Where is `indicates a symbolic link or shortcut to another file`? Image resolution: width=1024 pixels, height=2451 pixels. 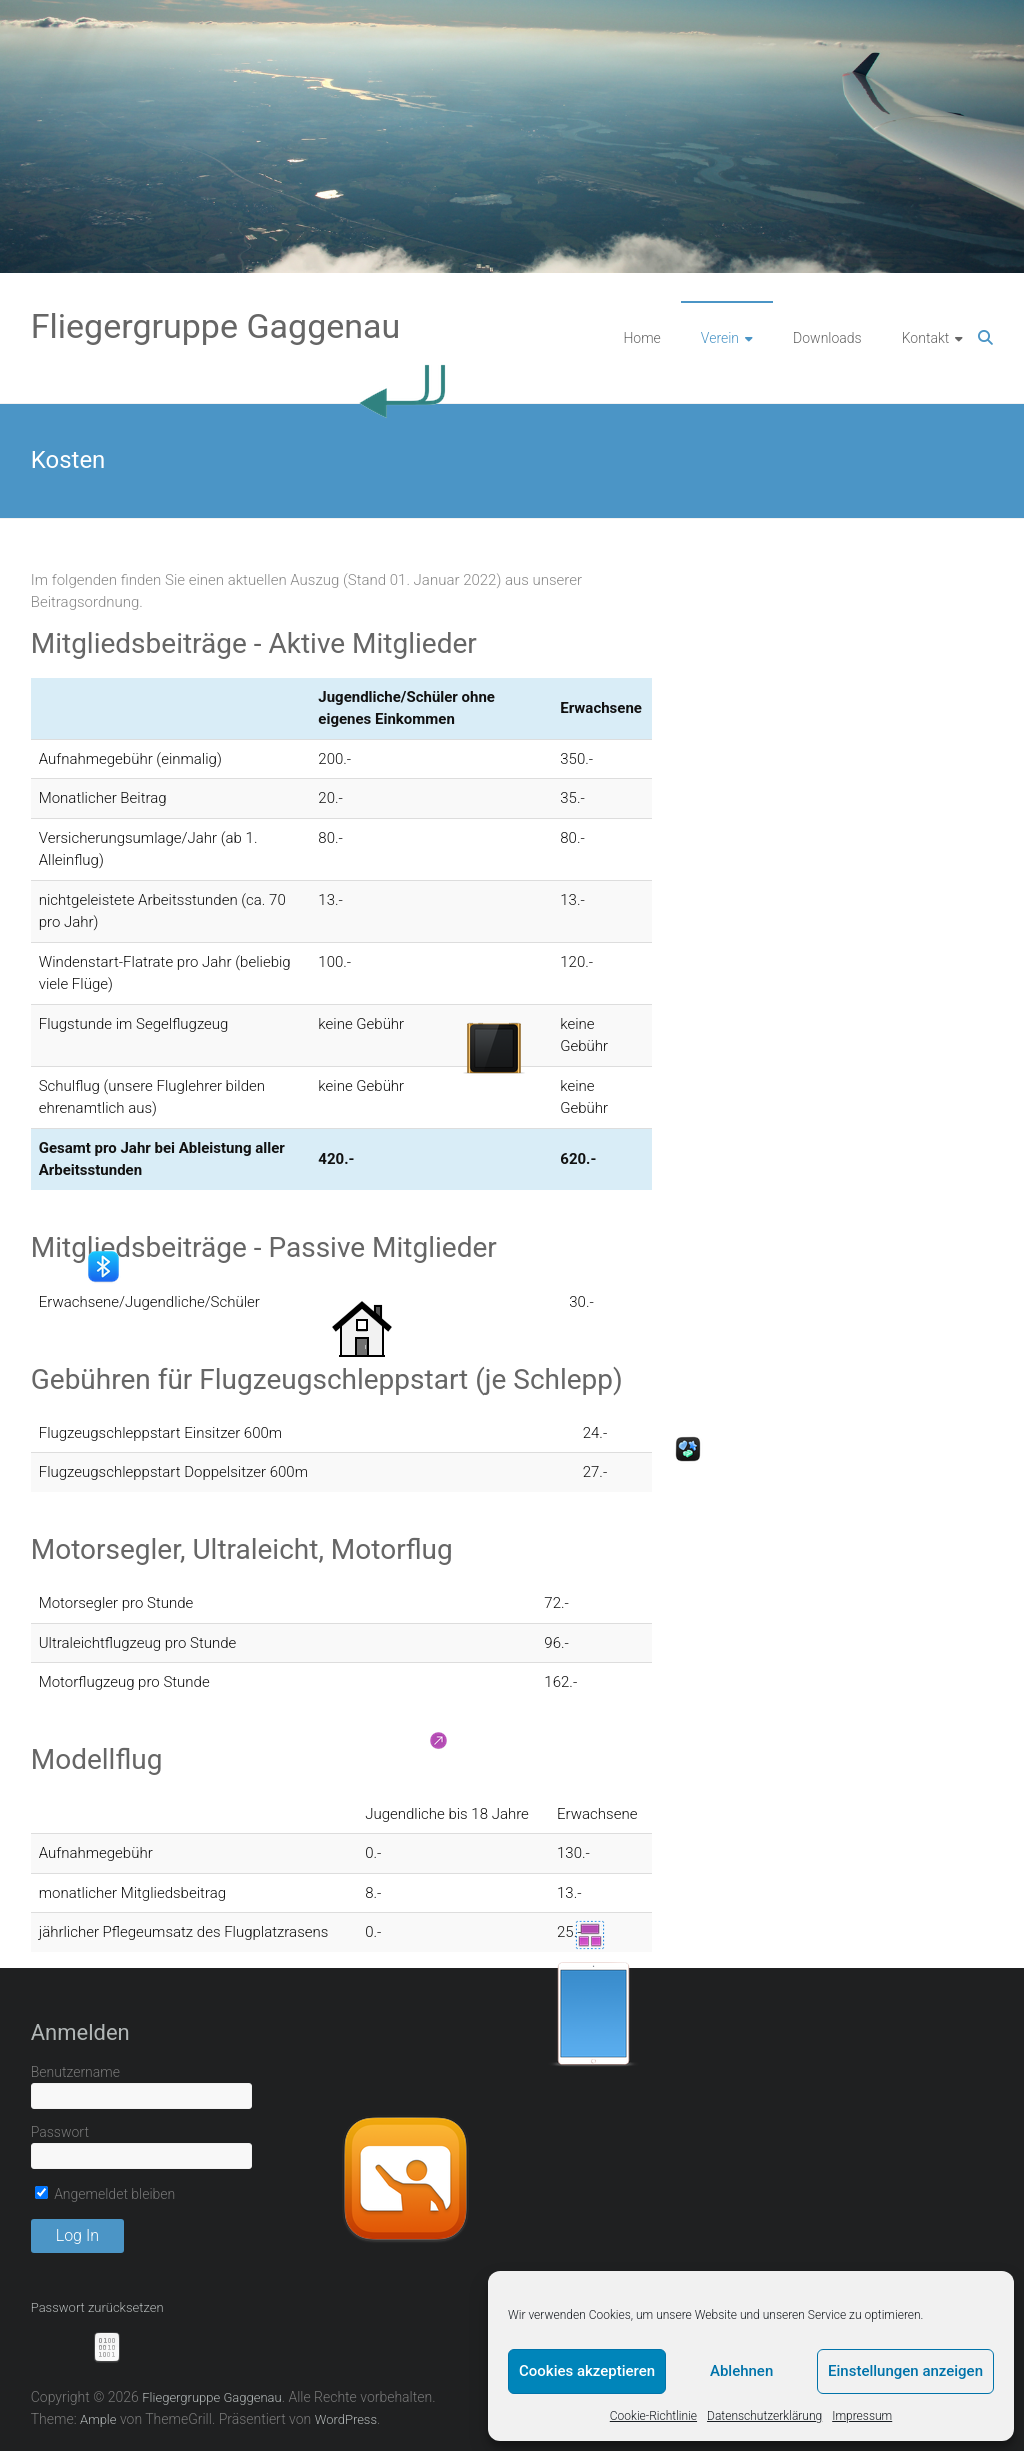
indicates a symbolic link or shortcut to another file is located at coordinates (438, 1740).